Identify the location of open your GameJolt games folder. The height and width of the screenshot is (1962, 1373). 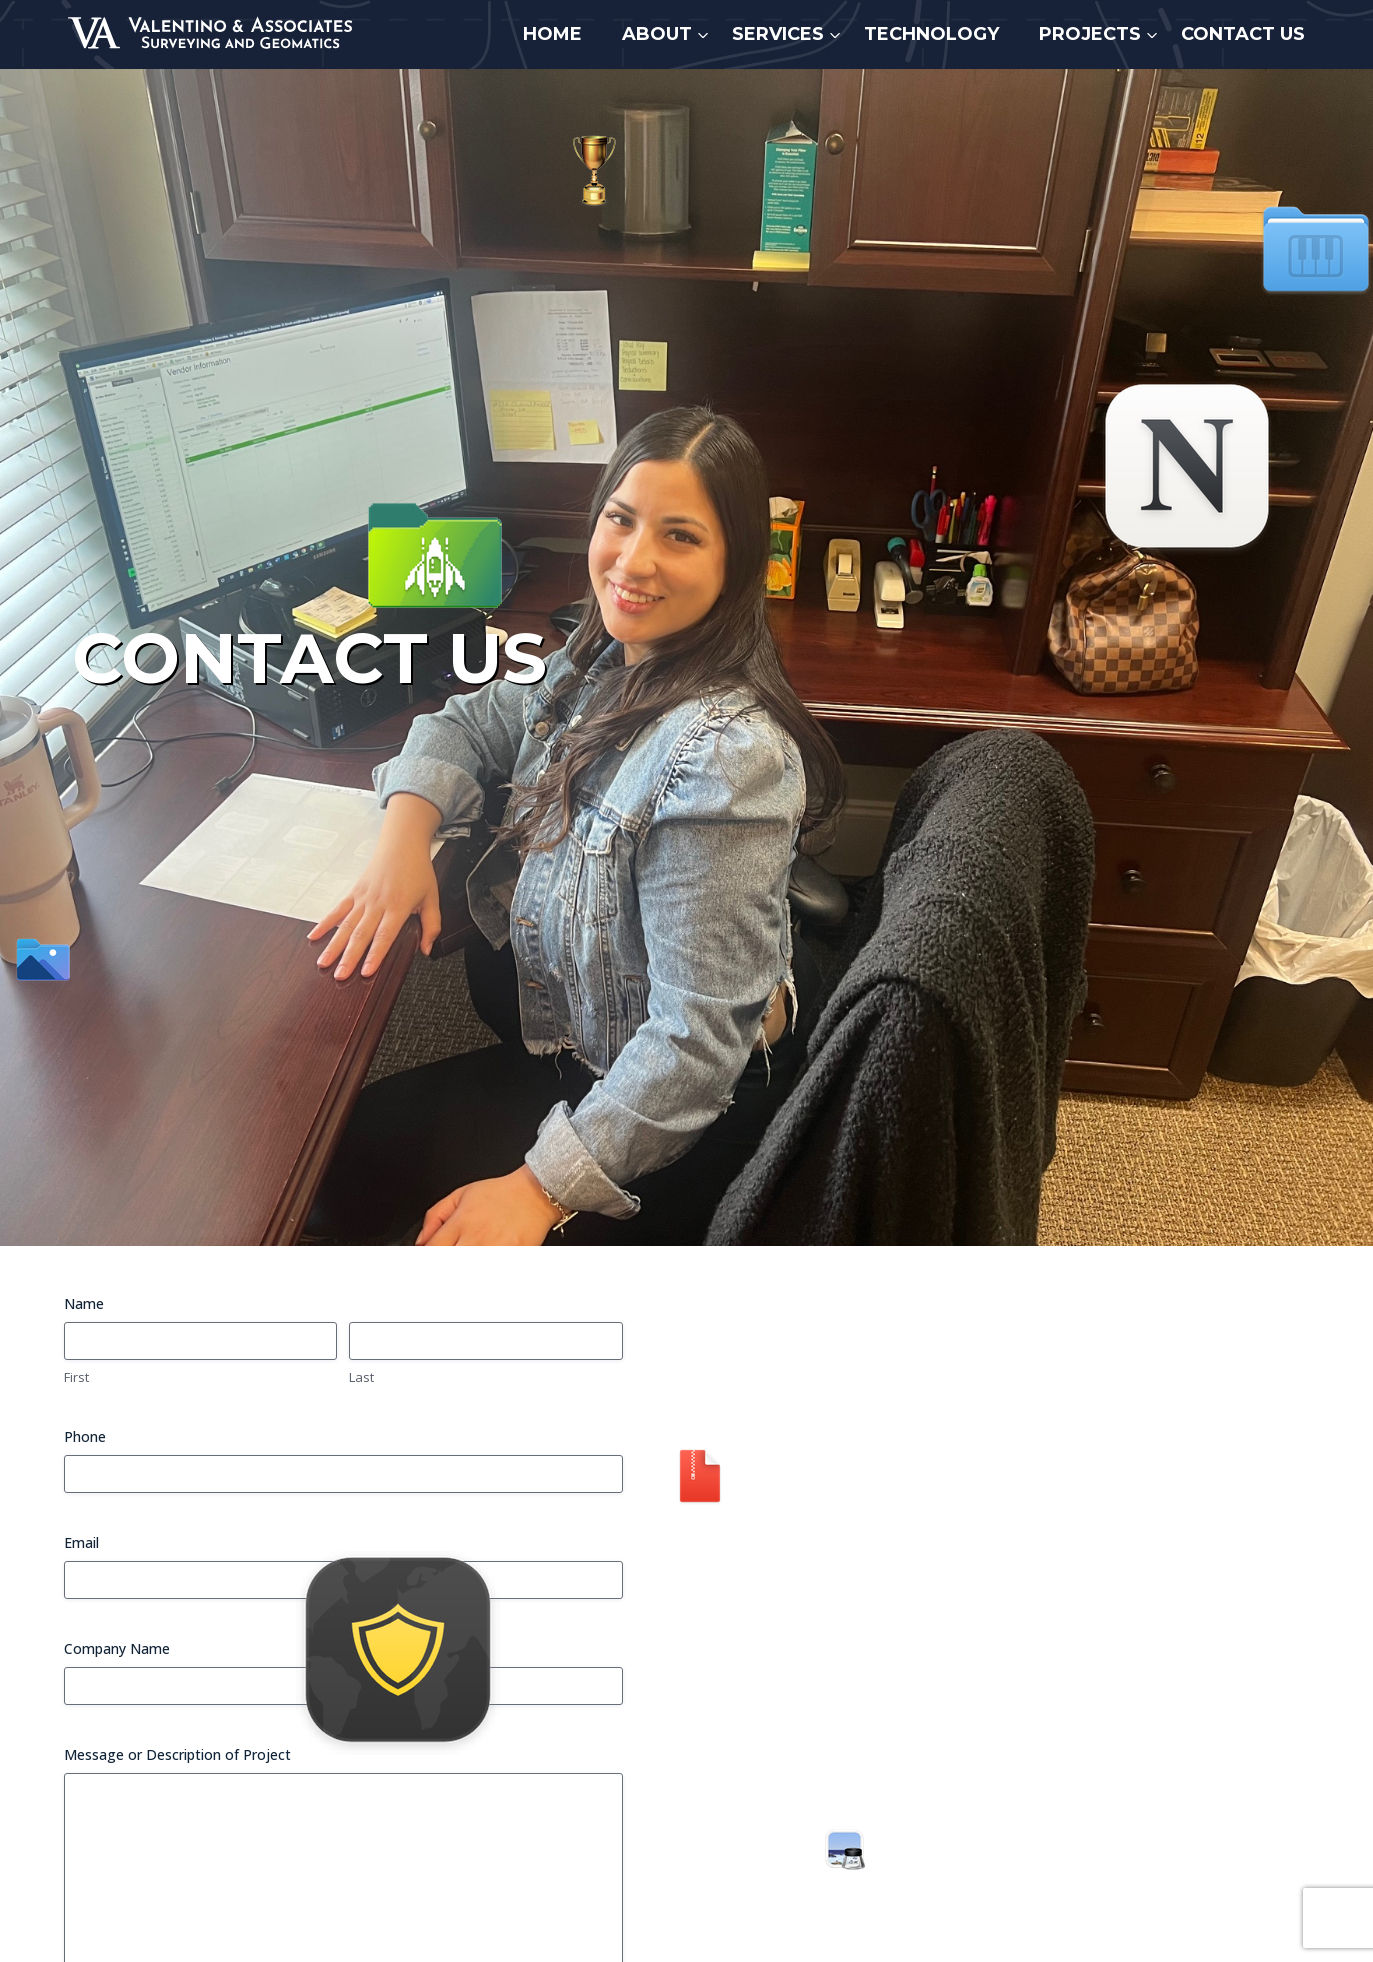
(435, 559).